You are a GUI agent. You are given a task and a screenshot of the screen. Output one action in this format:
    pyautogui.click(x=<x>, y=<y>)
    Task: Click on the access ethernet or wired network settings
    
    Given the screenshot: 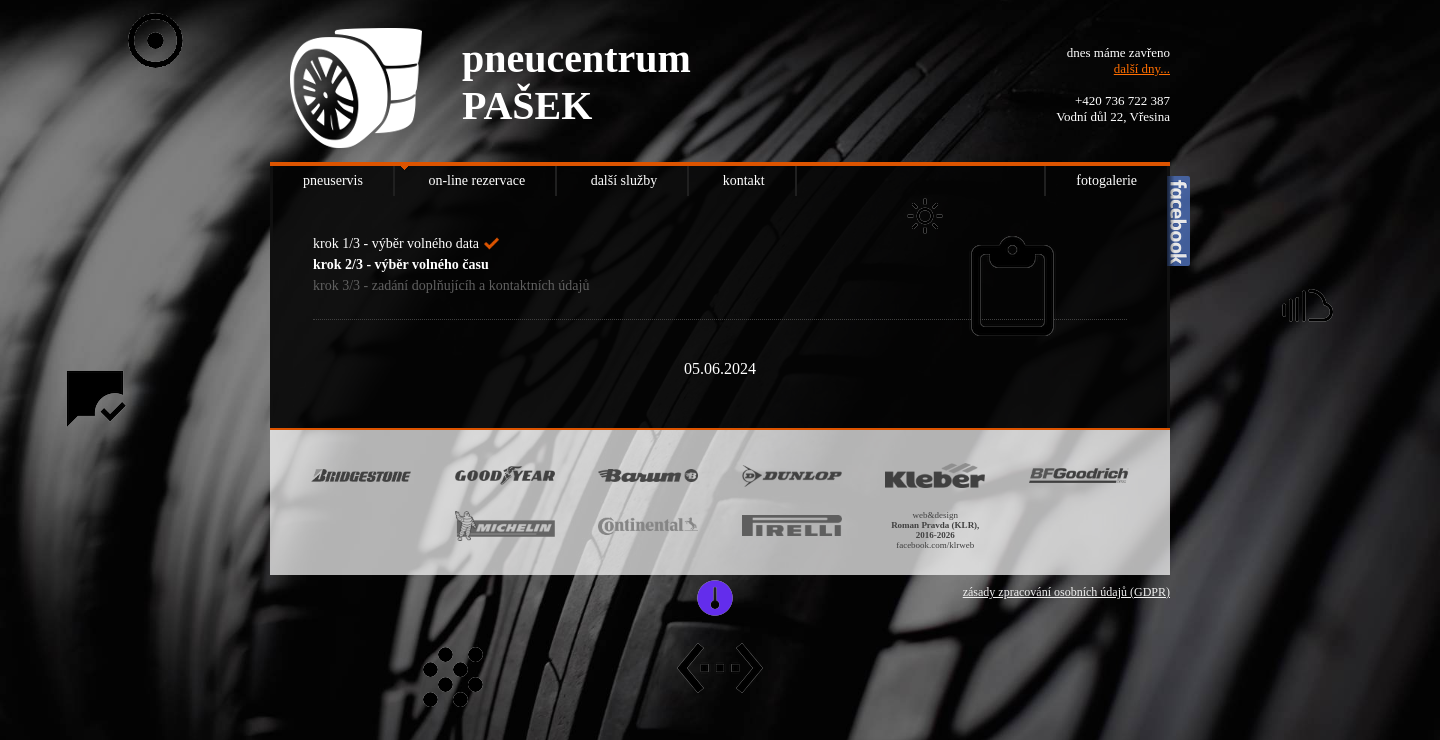 What is the action you would take?
    pyautogui.click(x=720, y=668)
    